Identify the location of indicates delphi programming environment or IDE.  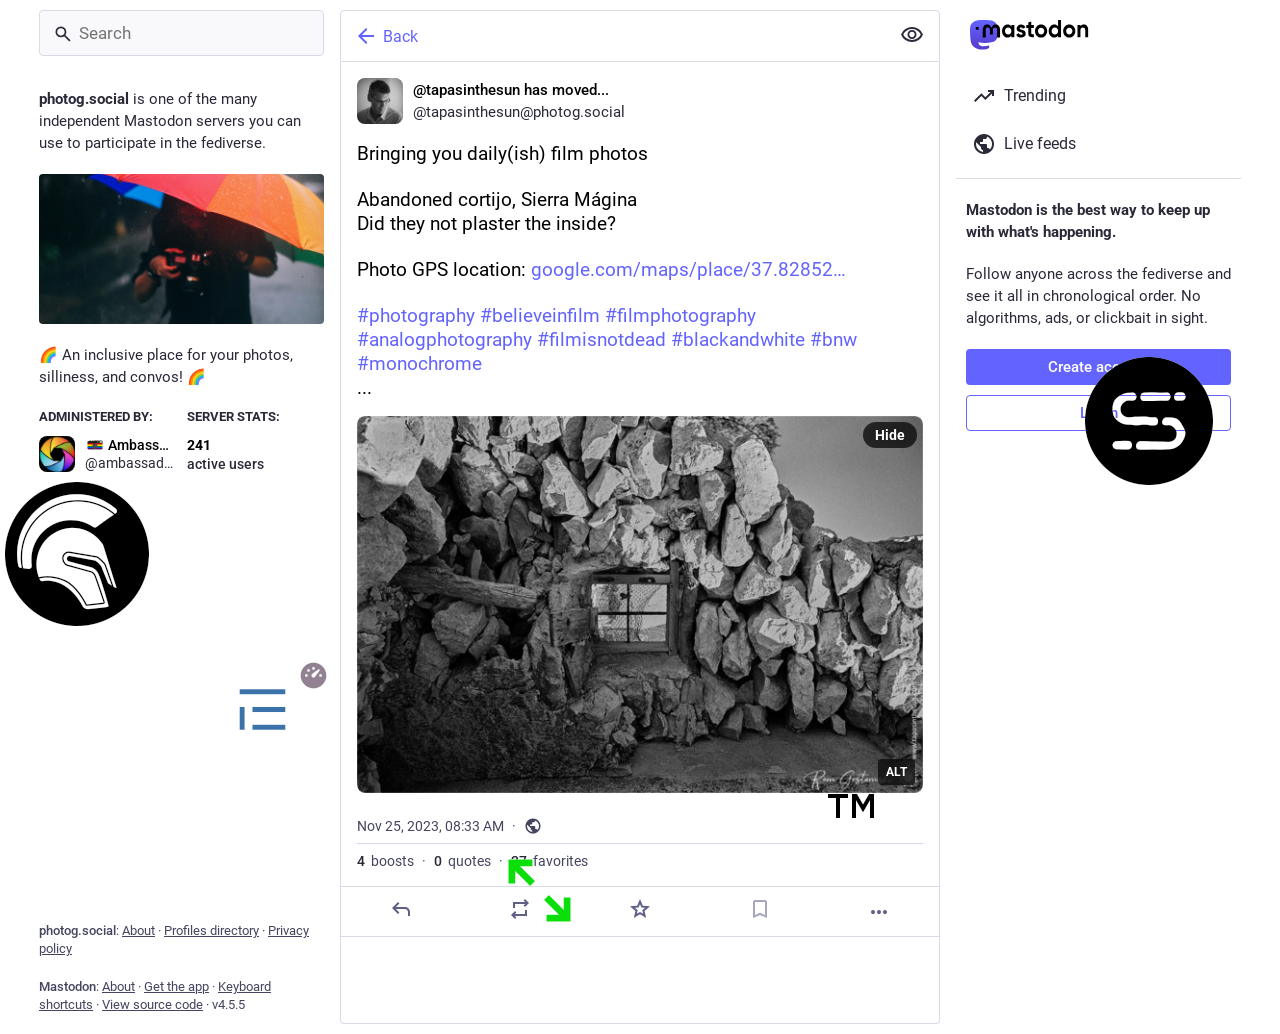
(77, 554).